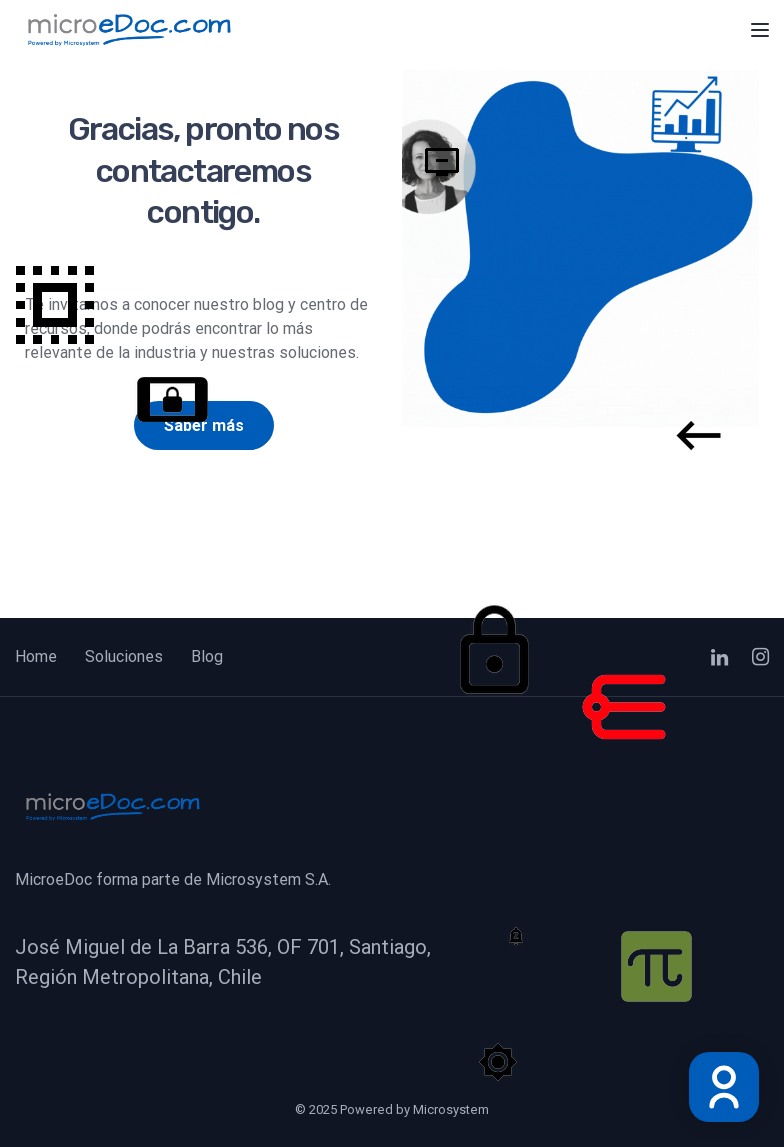  Describe the element at coordinates (656, 966) in the screenshot. I see `access mathematical or scientific calculator functions` at that location.